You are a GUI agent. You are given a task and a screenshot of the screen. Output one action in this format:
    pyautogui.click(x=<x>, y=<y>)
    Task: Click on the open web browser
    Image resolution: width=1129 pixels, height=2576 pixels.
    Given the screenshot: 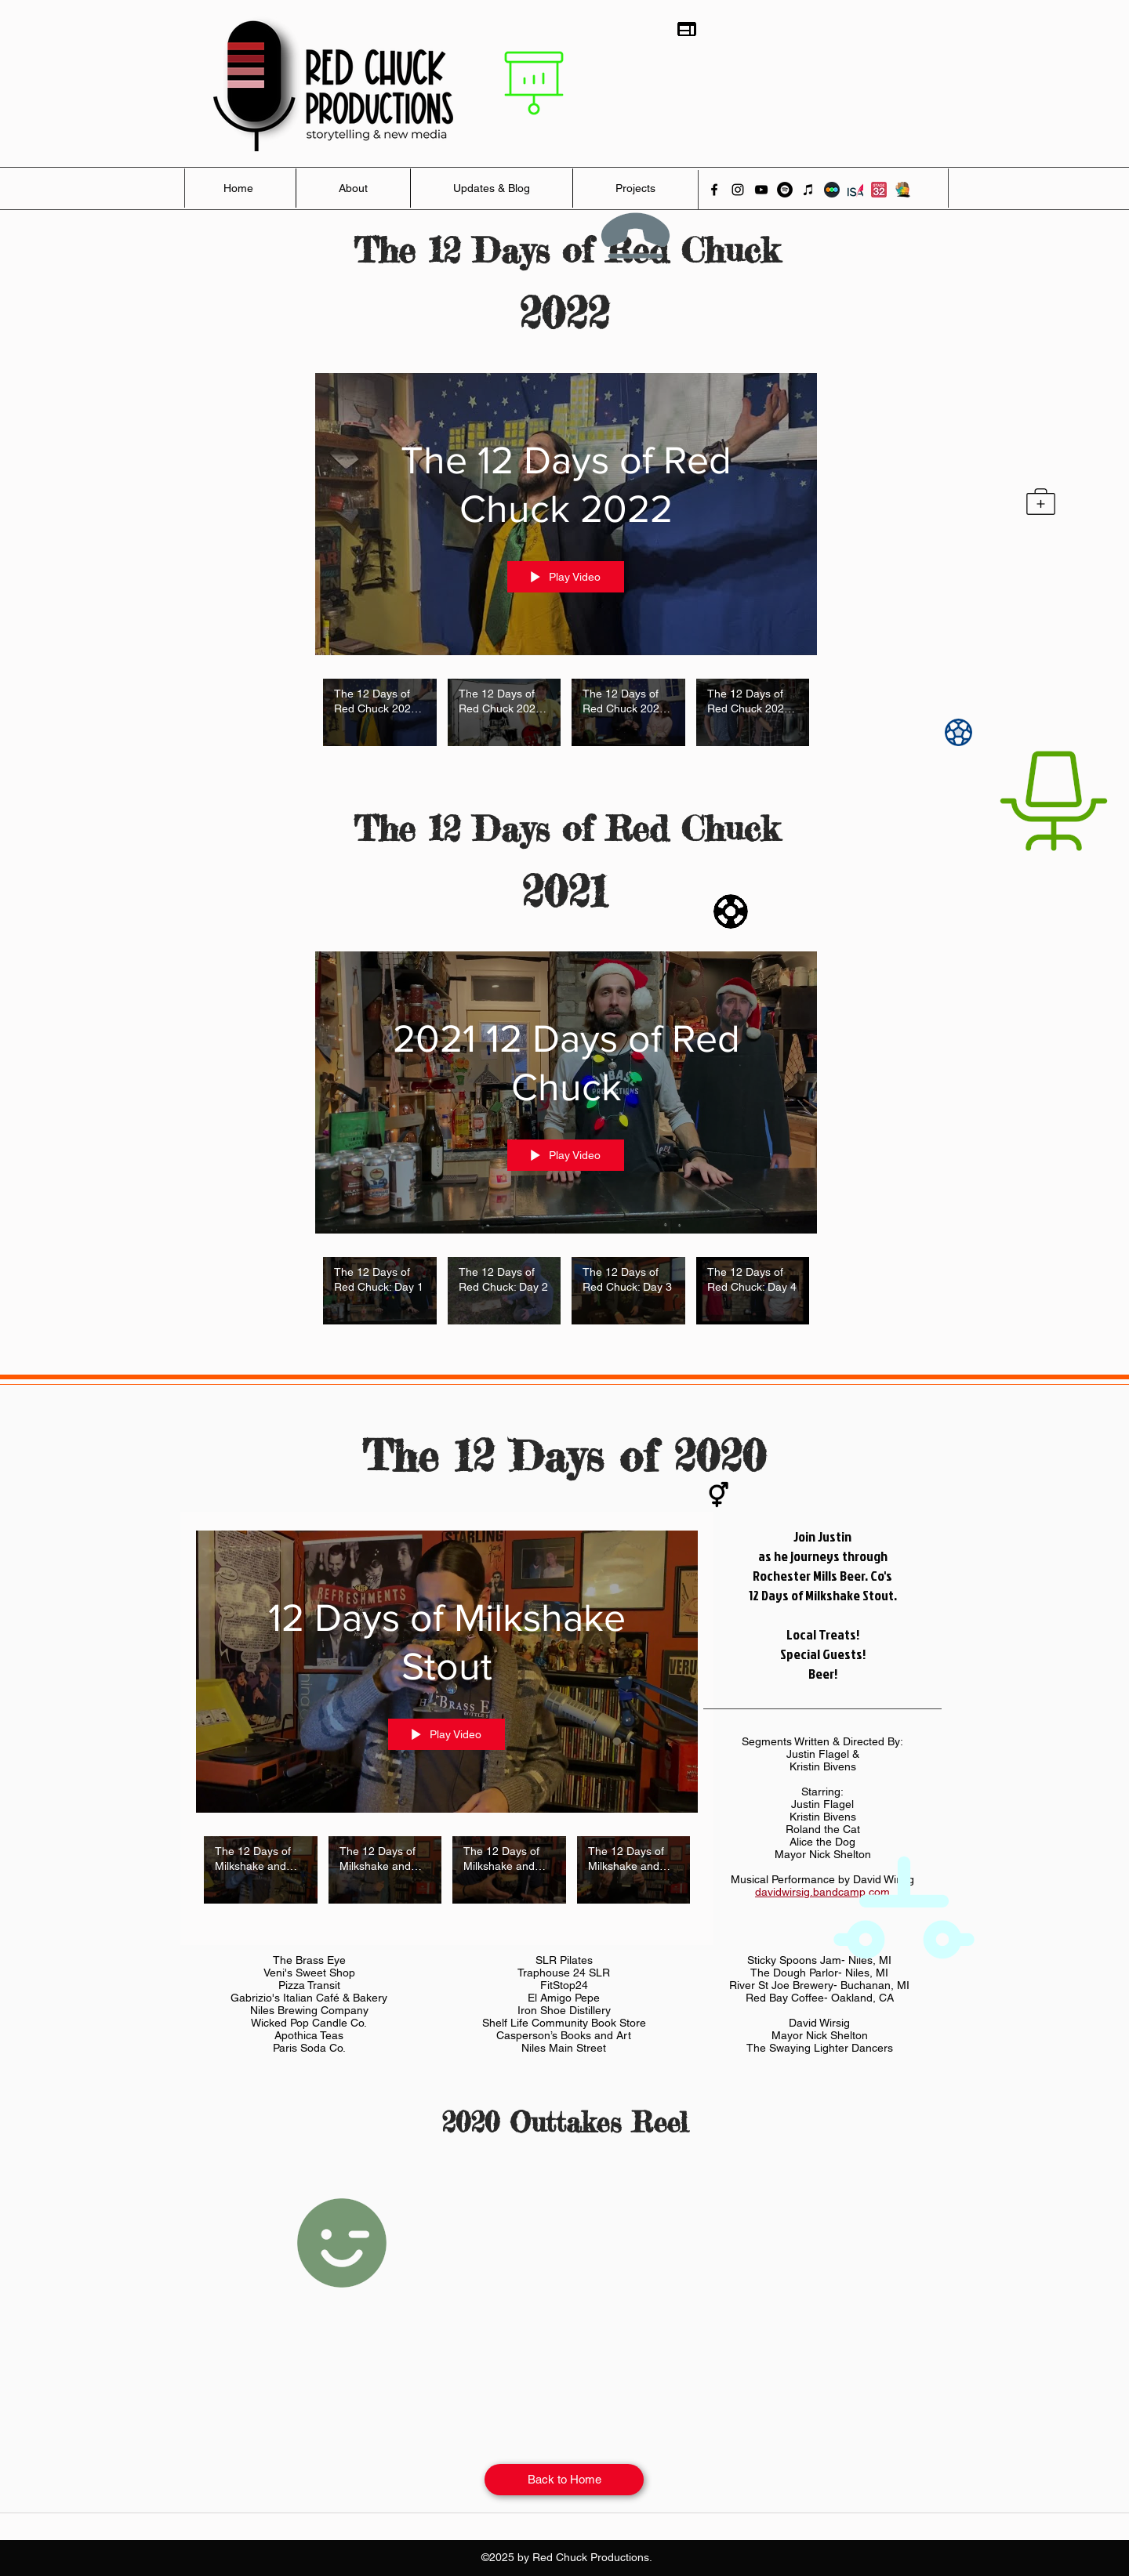 What is the action you would take?
    pyautogui.click(x=687, y=29)
    